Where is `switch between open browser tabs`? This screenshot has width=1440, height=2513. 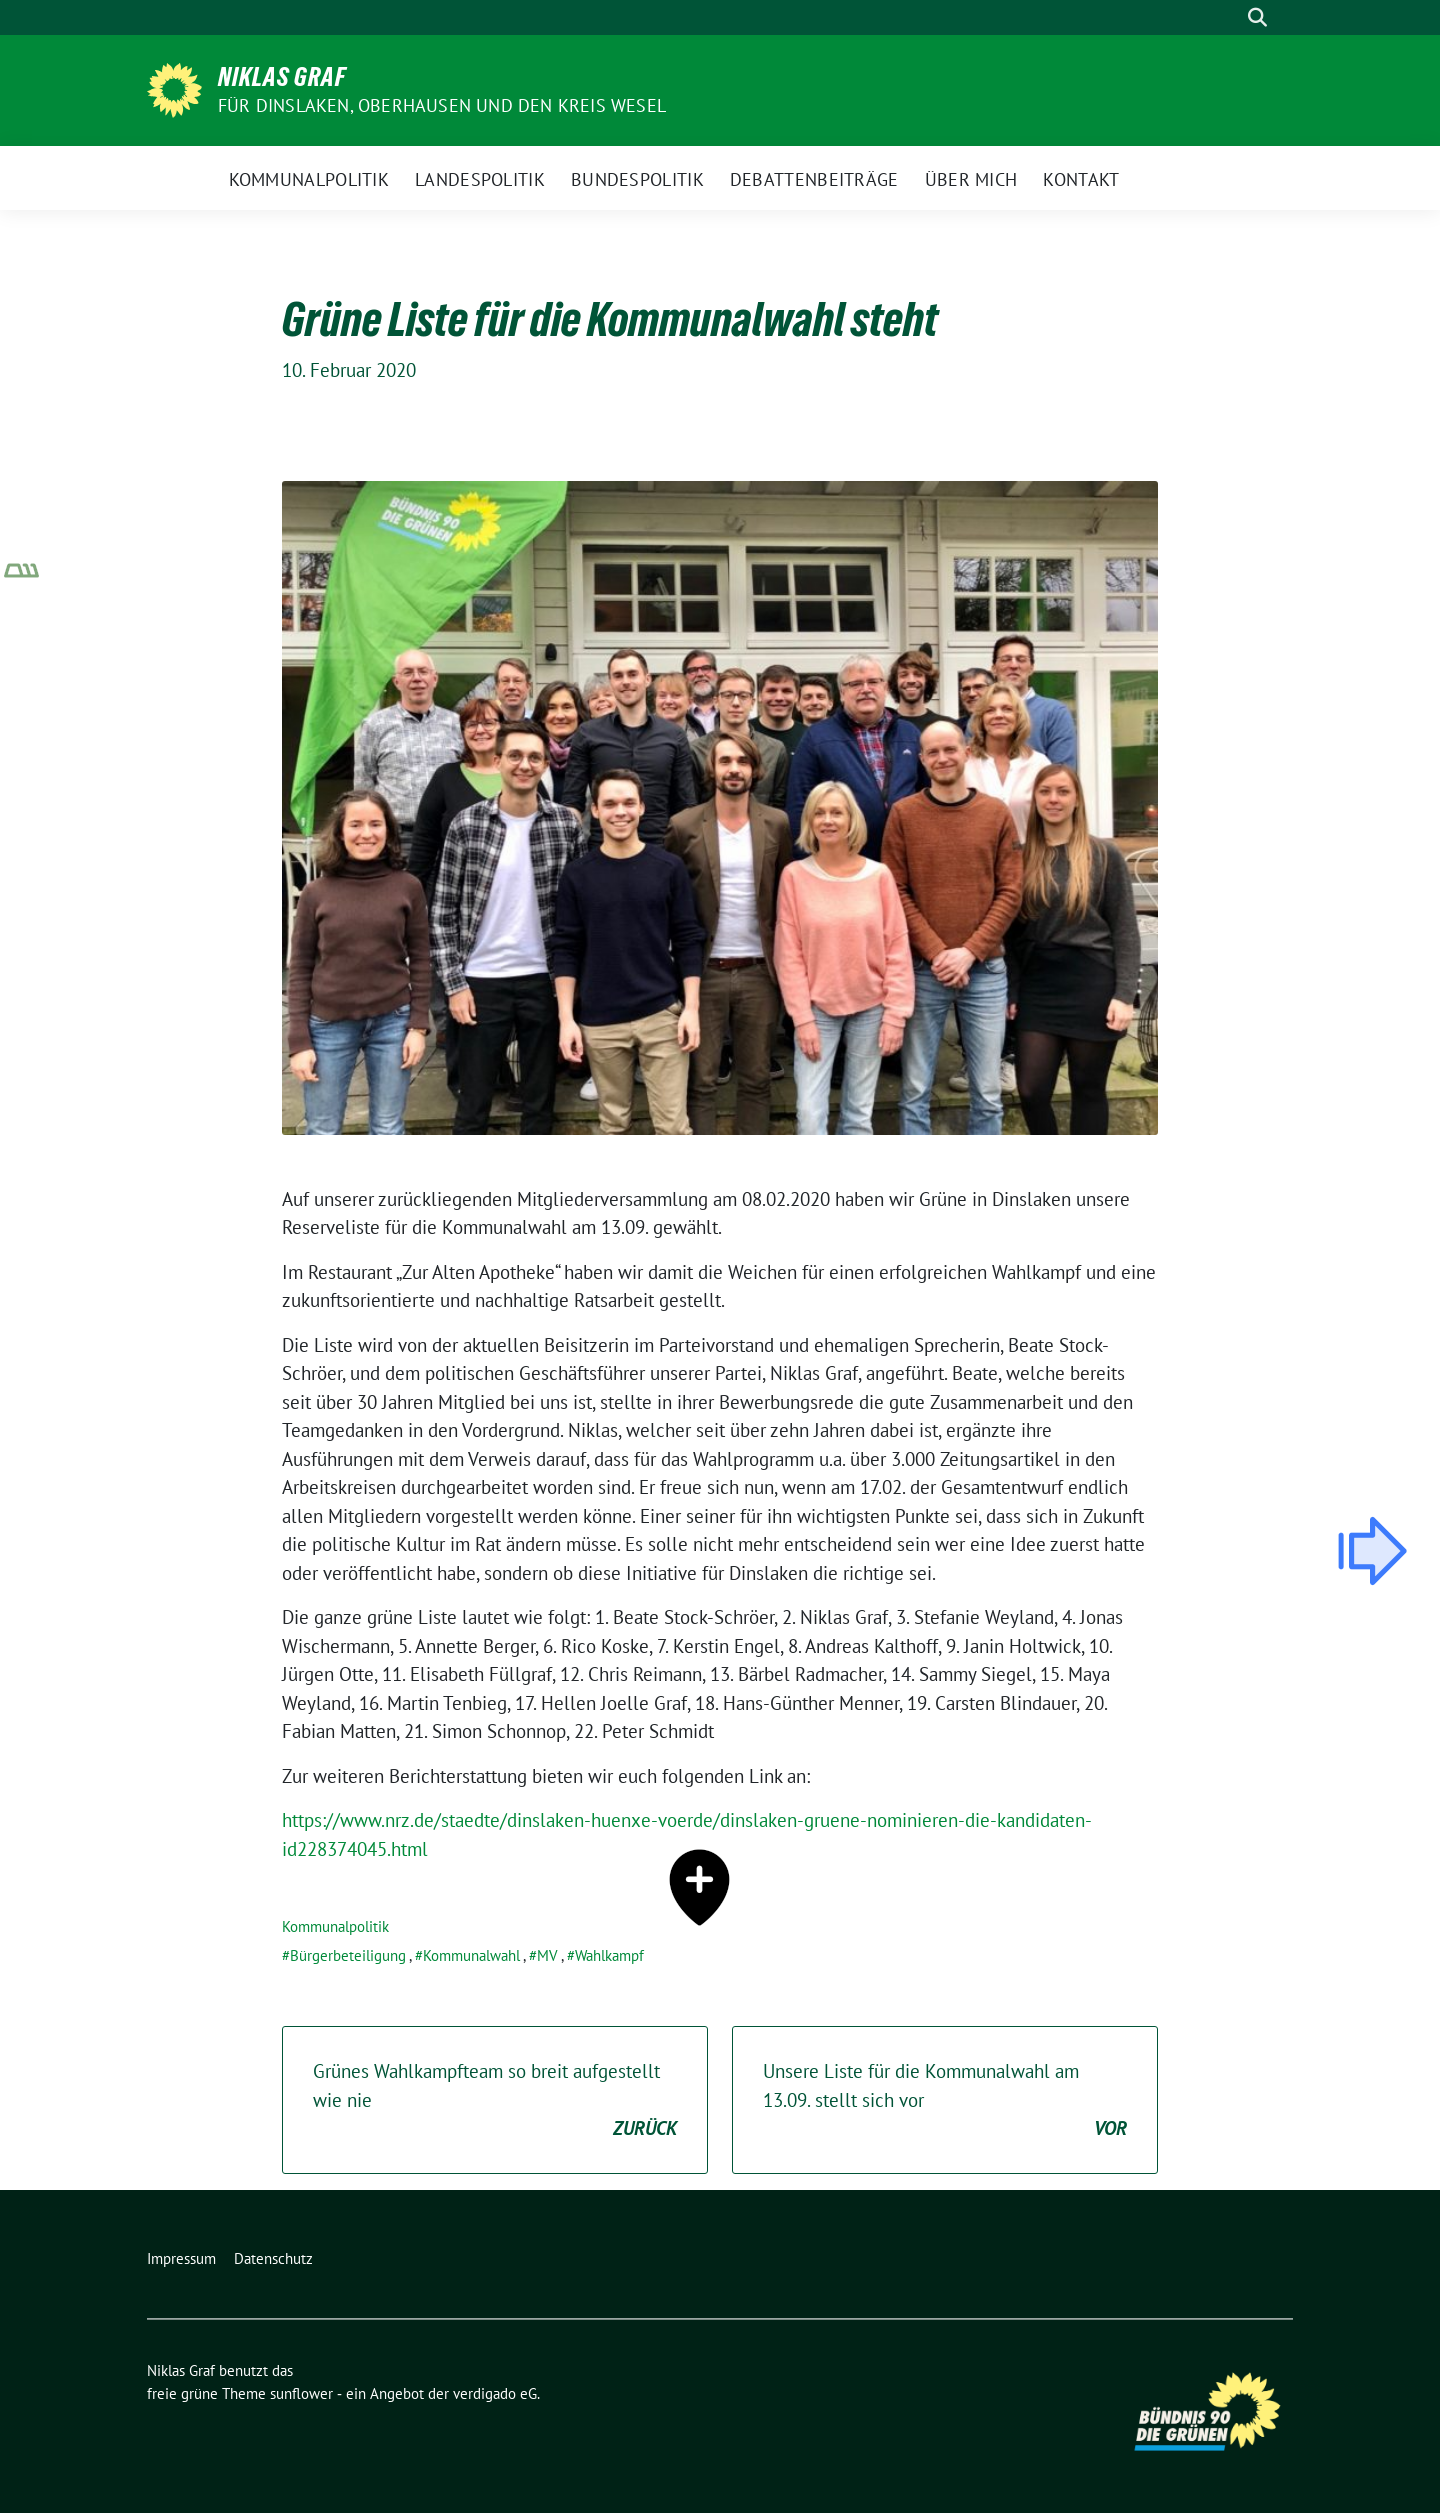
switch between open browser tabs is located at coordinates (21, 570).